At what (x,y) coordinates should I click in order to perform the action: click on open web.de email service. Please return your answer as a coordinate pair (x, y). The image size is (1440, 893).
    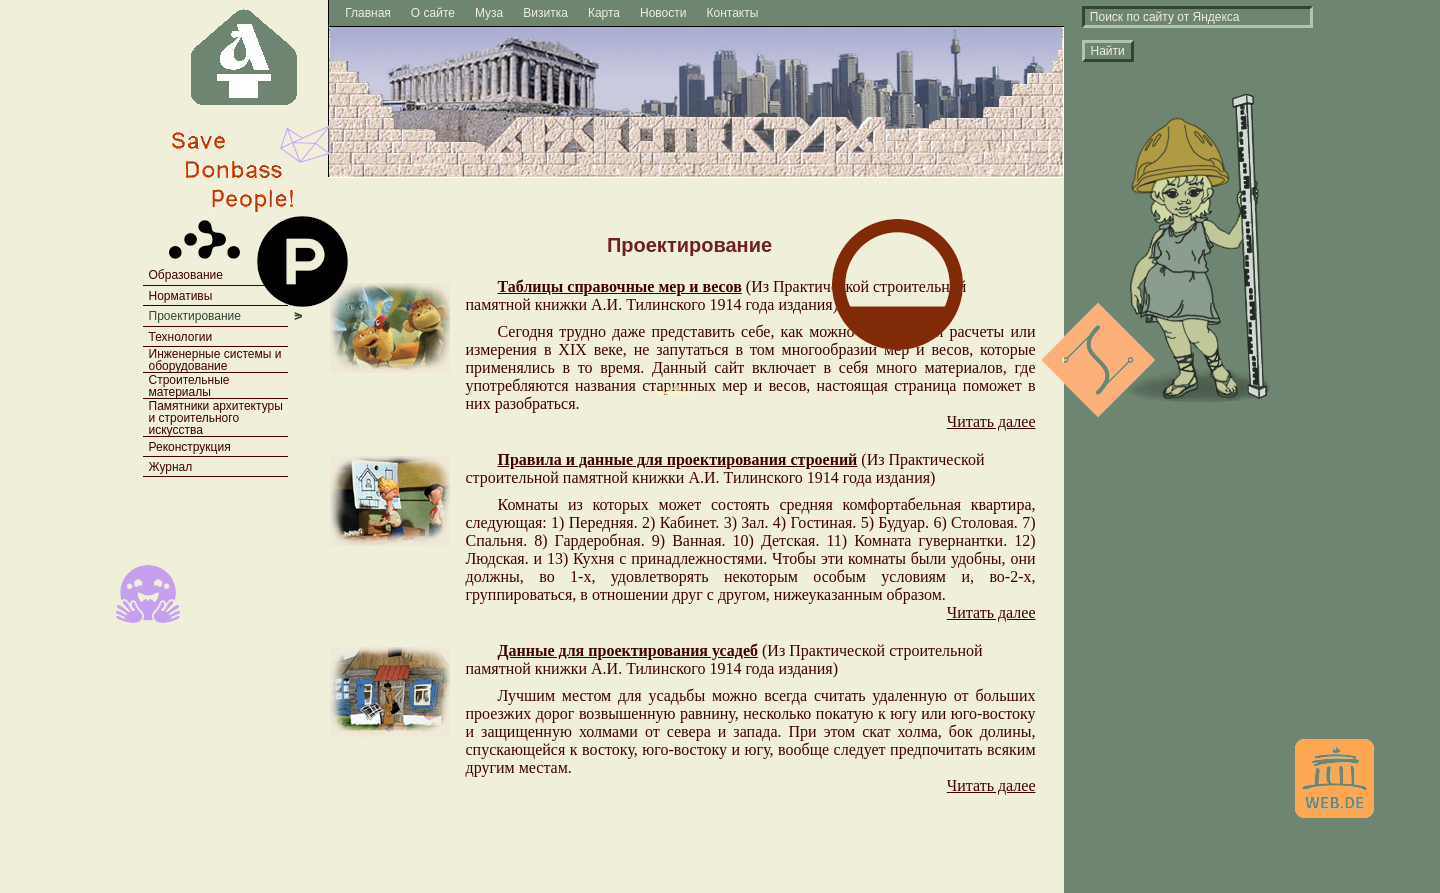
    Looking at the image, I should click on (1334, 778).